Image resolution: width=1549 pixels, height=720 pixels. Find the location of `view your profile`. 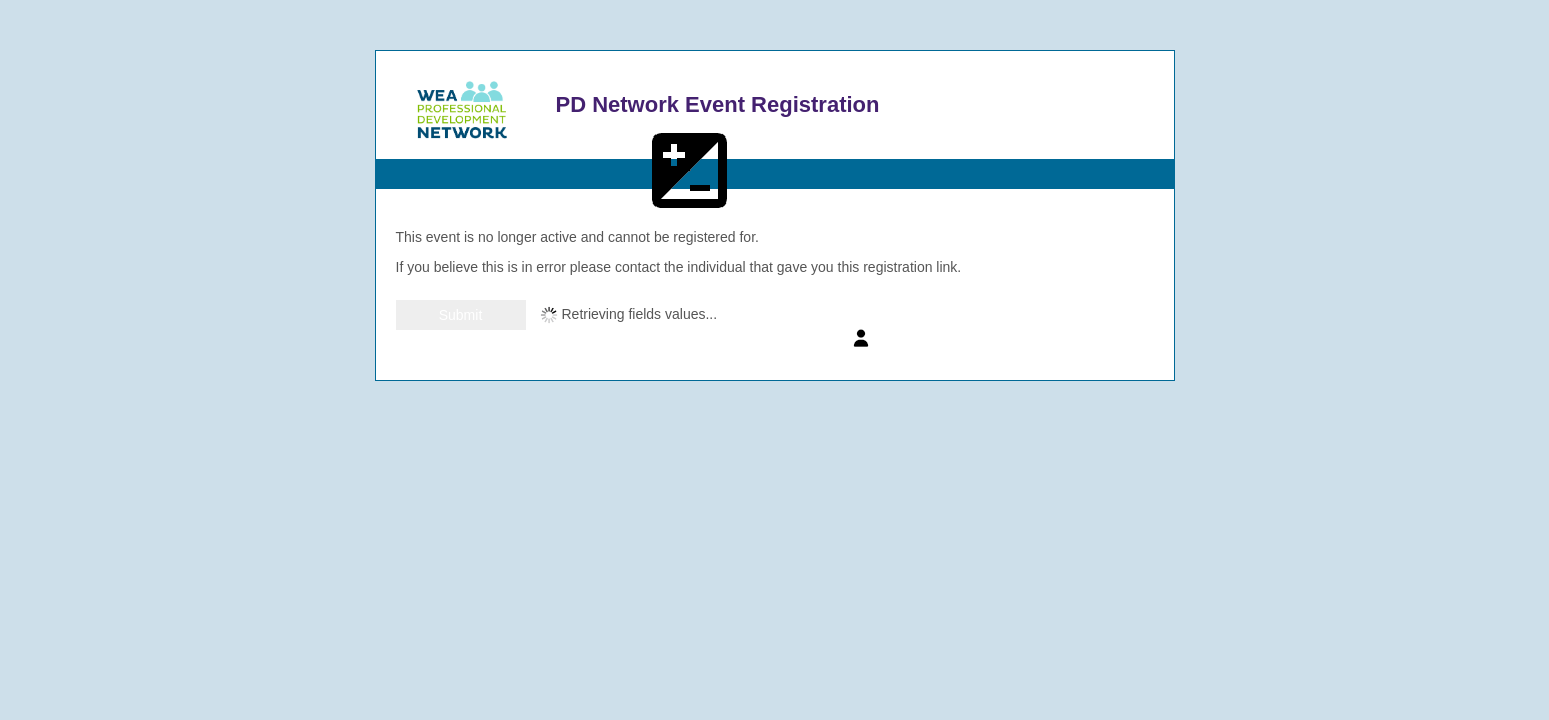

view your profile is located at coordinates (861, 338).